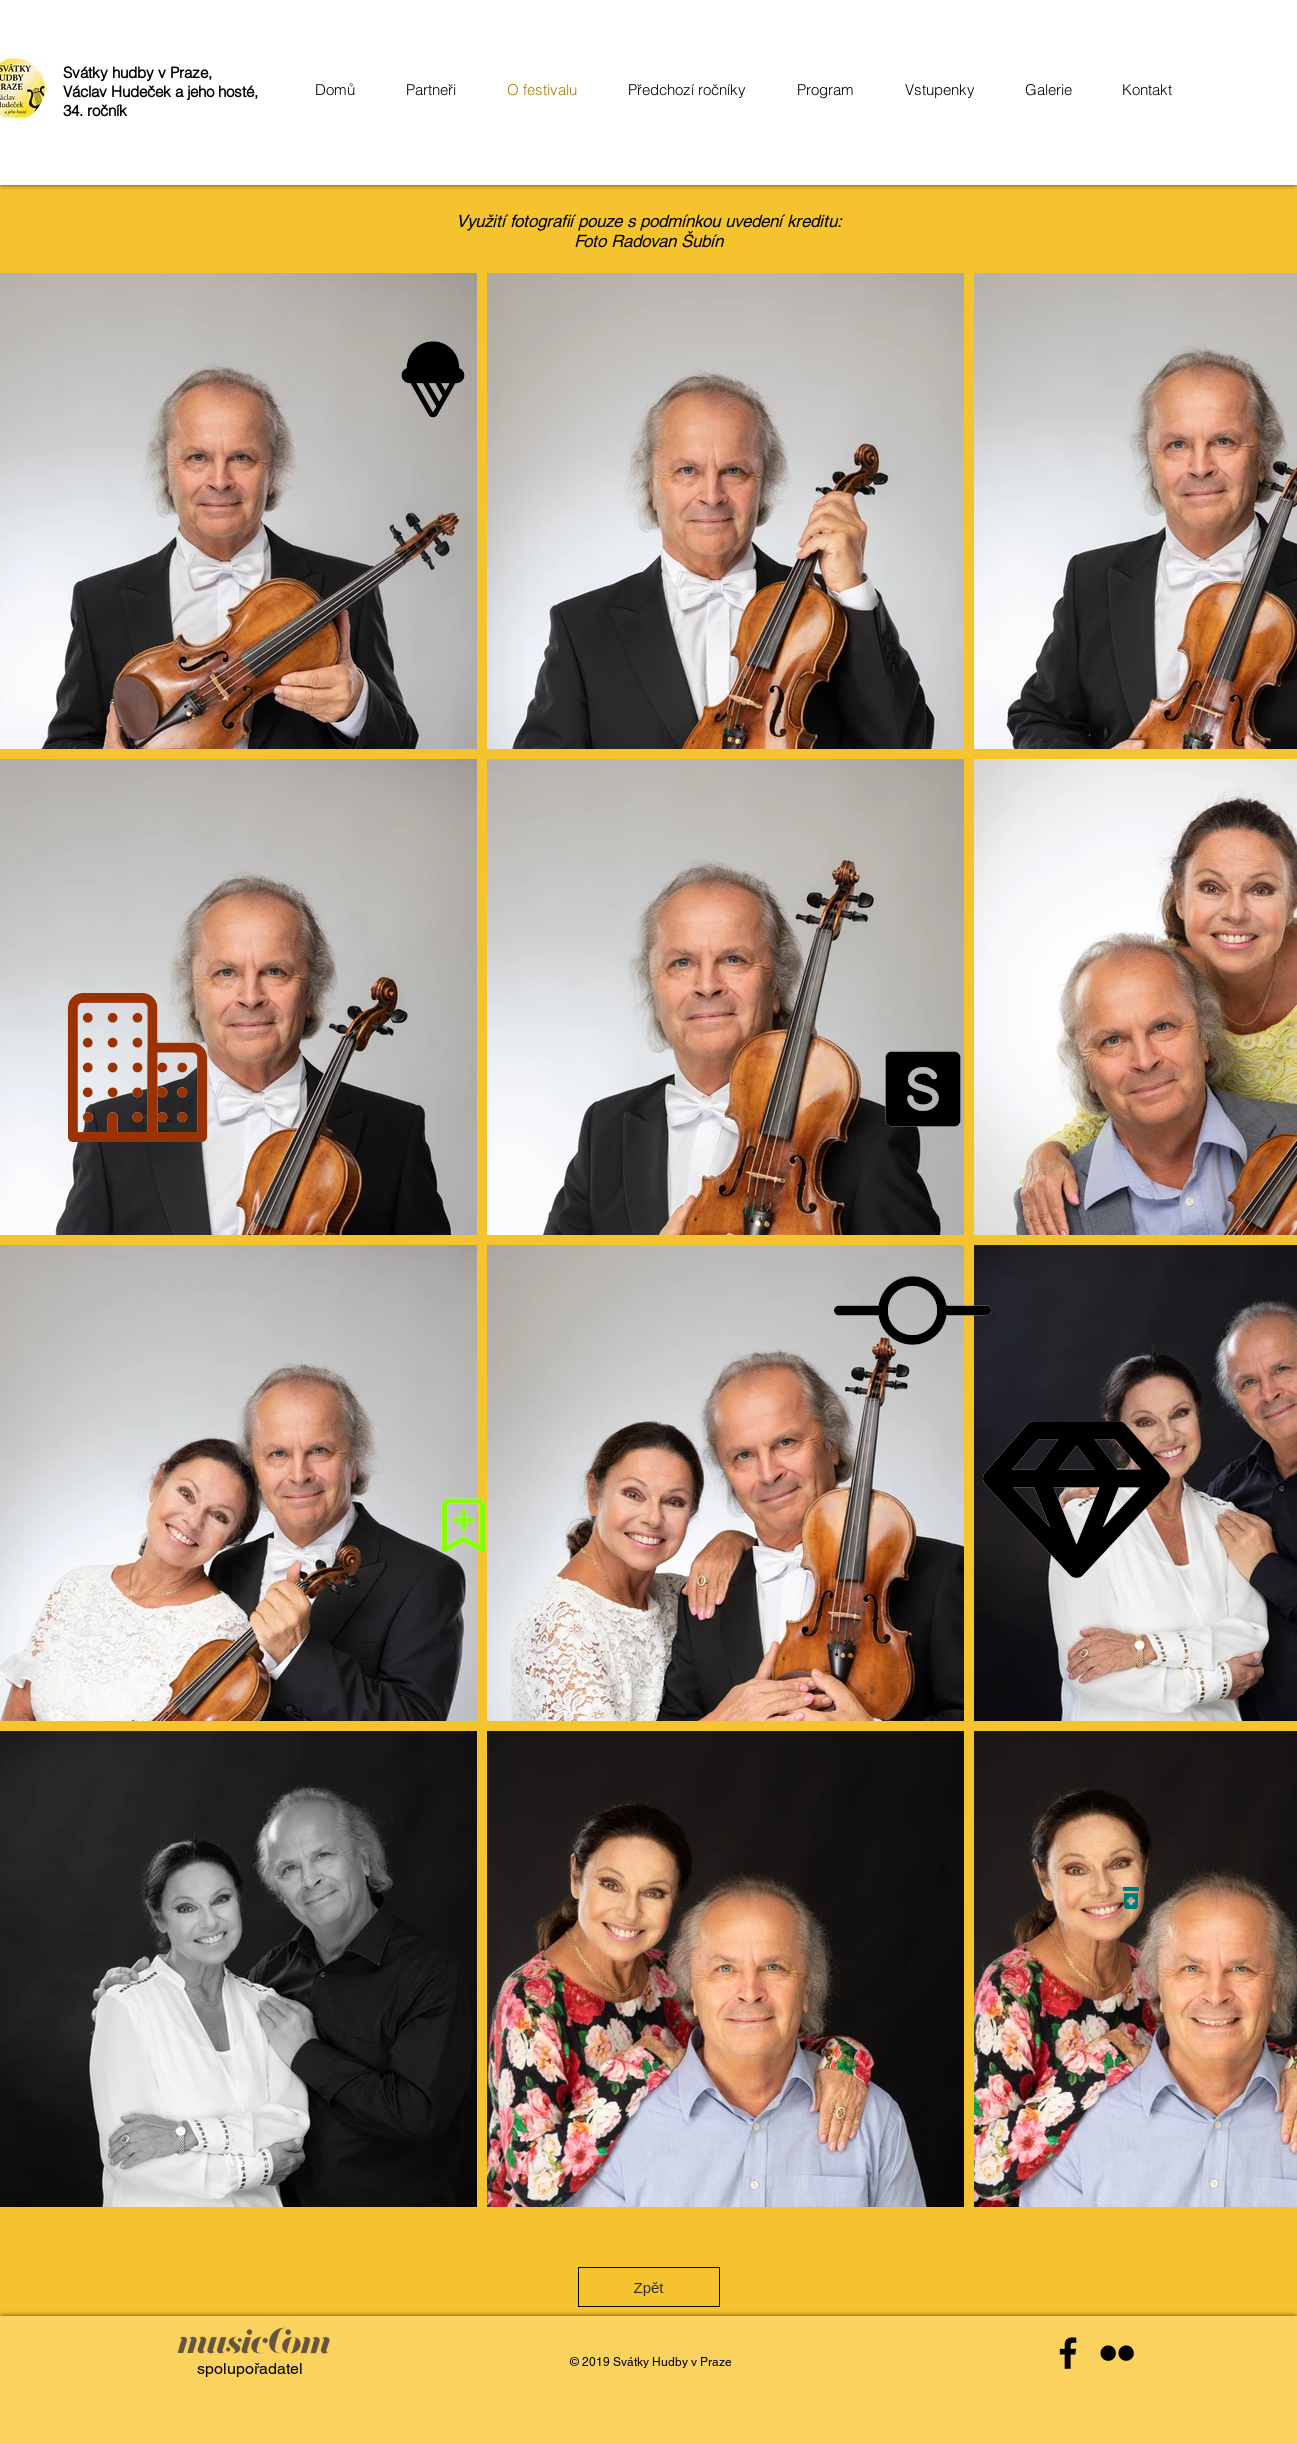 The height and width of the screenshot is (2444, 1297). Describe the element at coordinates (912, 1310) in the screenshot. I see `view commit history in version control` at that location.